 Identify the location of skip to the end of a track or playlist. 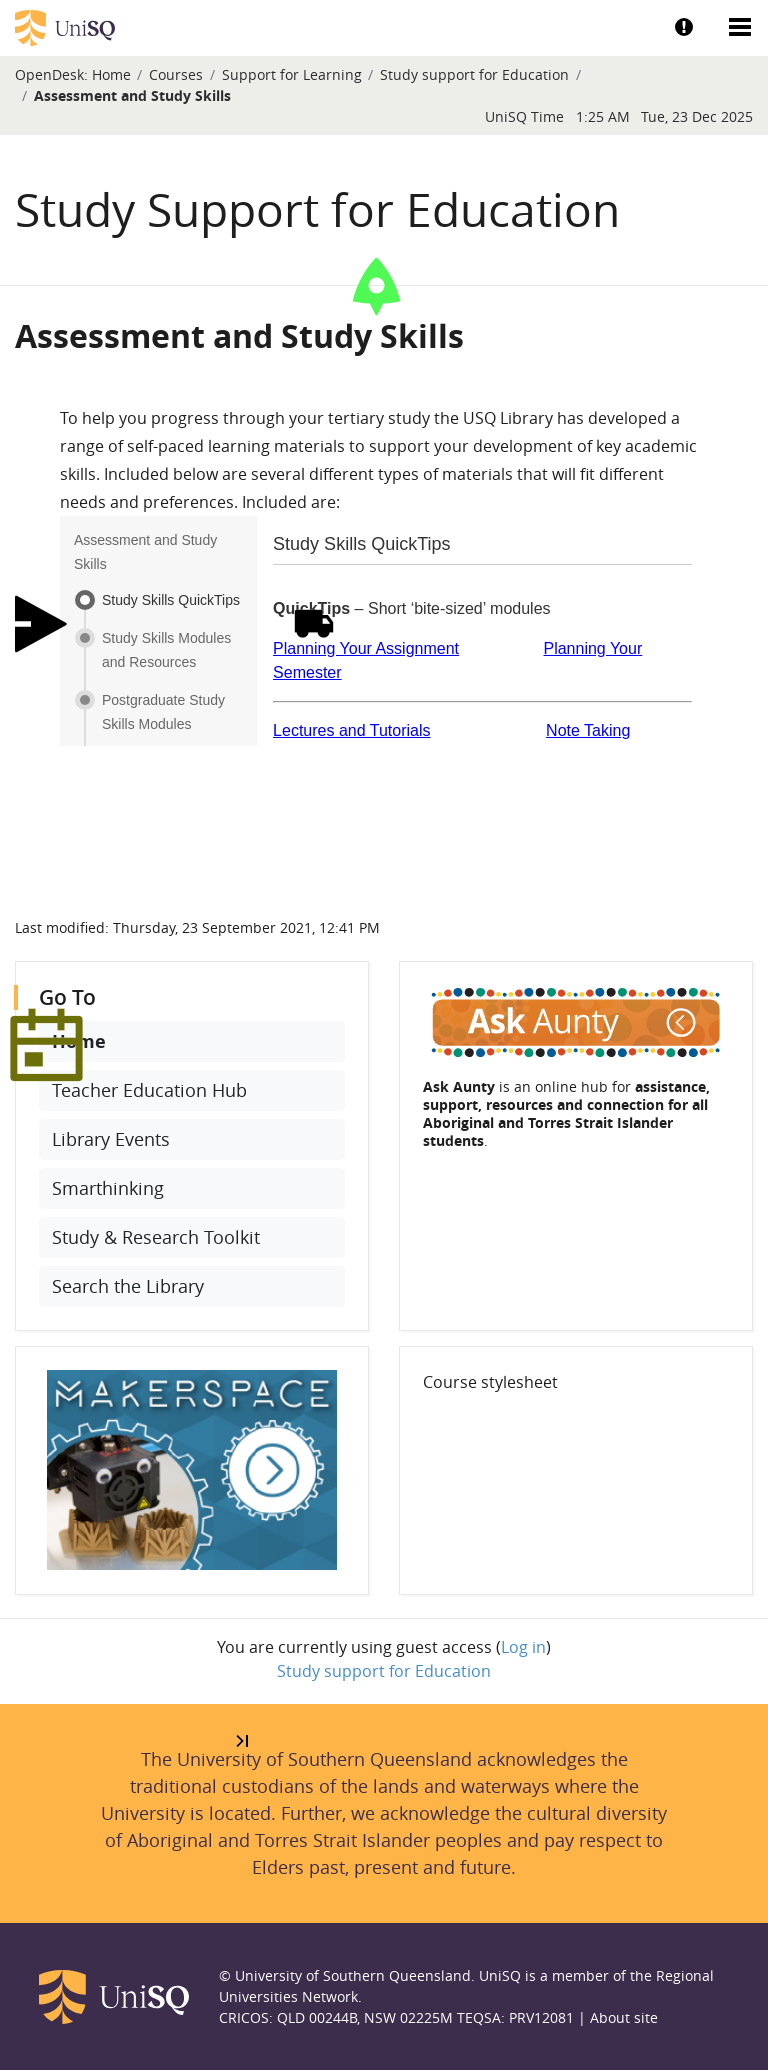
(243, 1741).